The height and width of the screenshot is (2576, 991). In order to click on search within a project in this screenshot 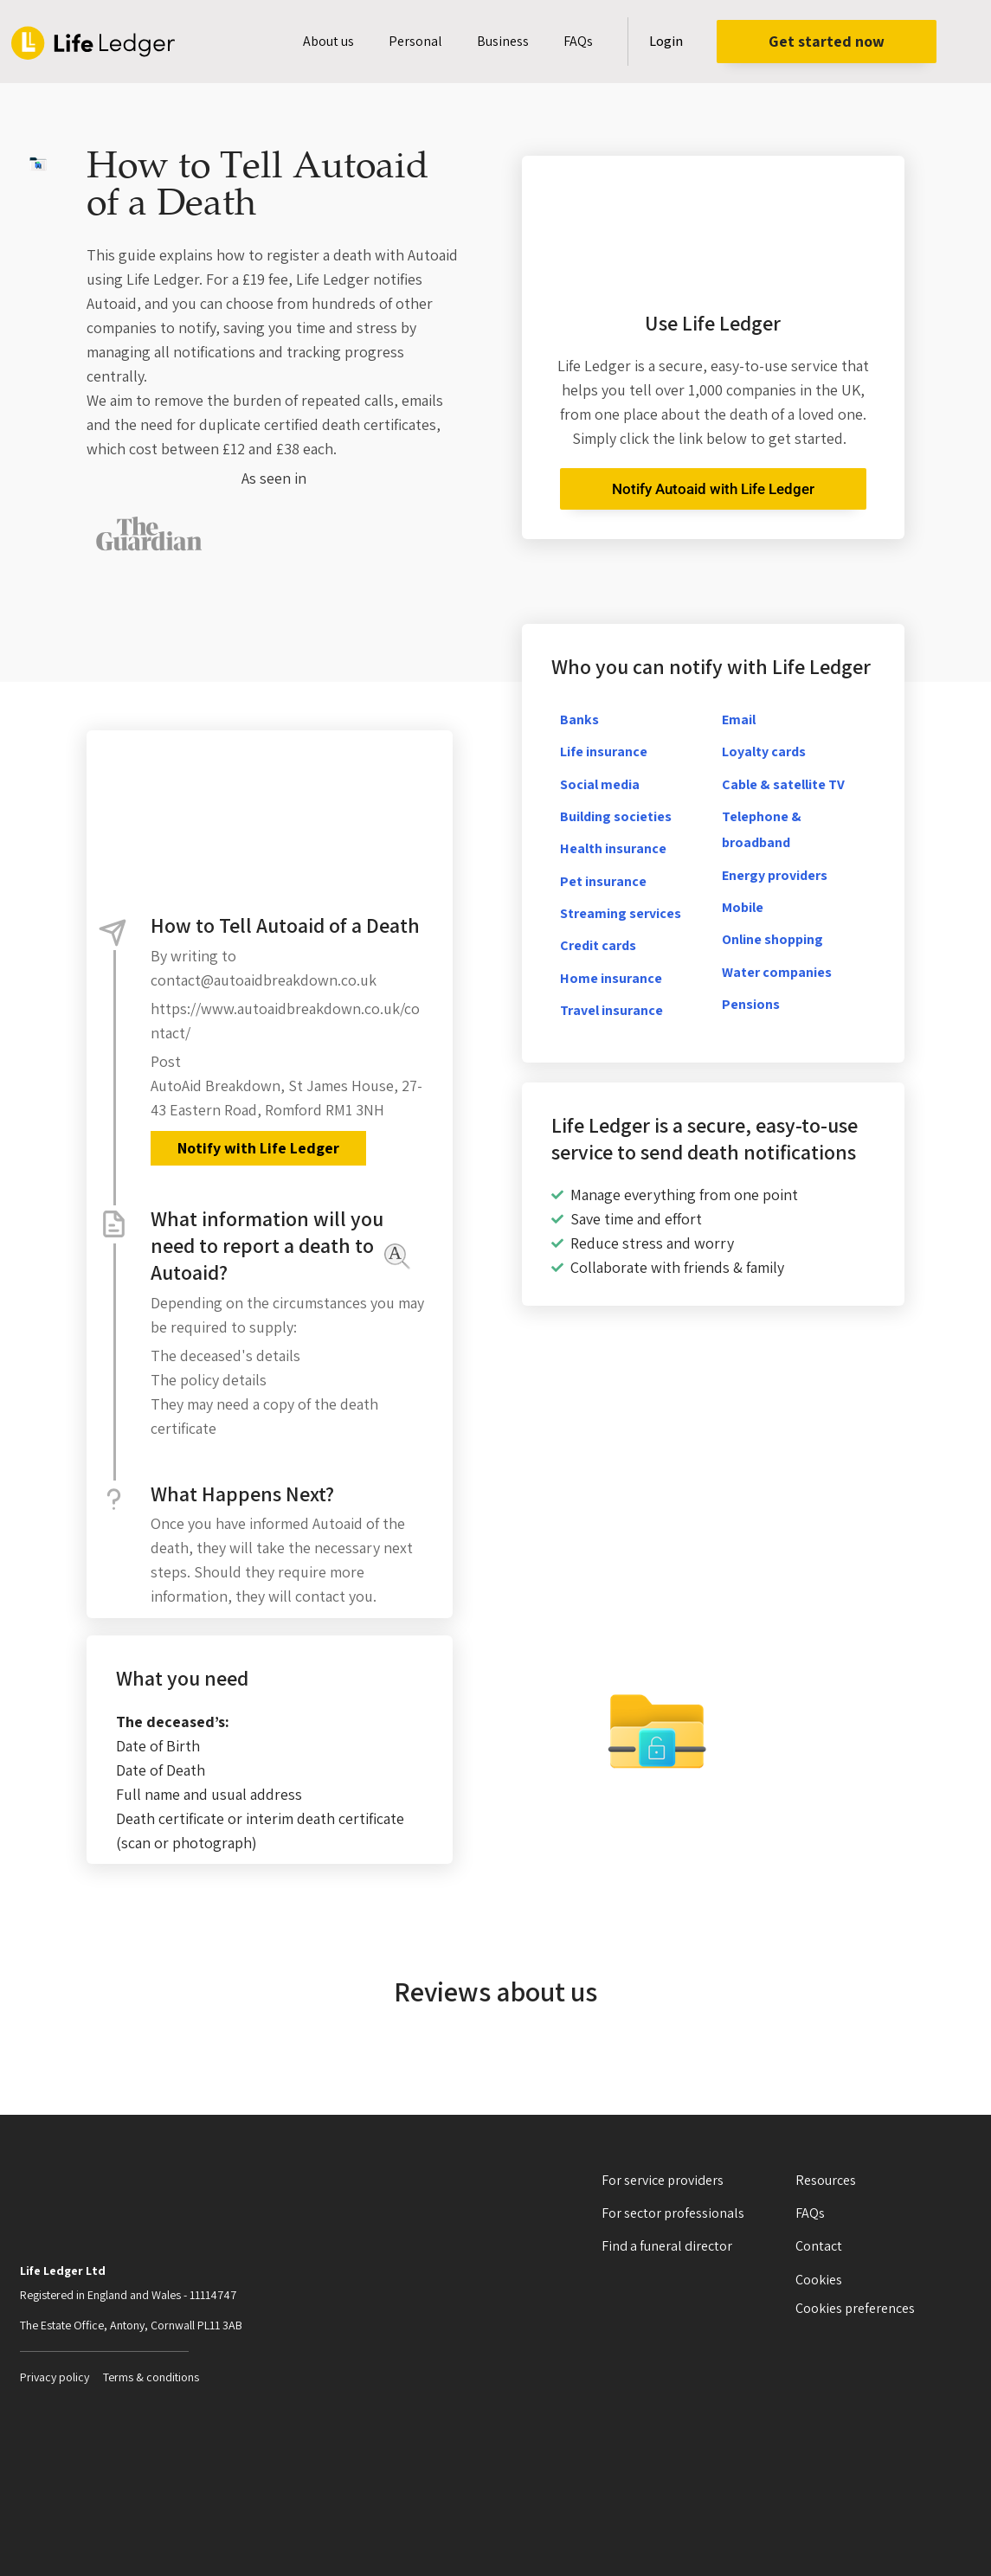, I will do `click(396, 1256)`.